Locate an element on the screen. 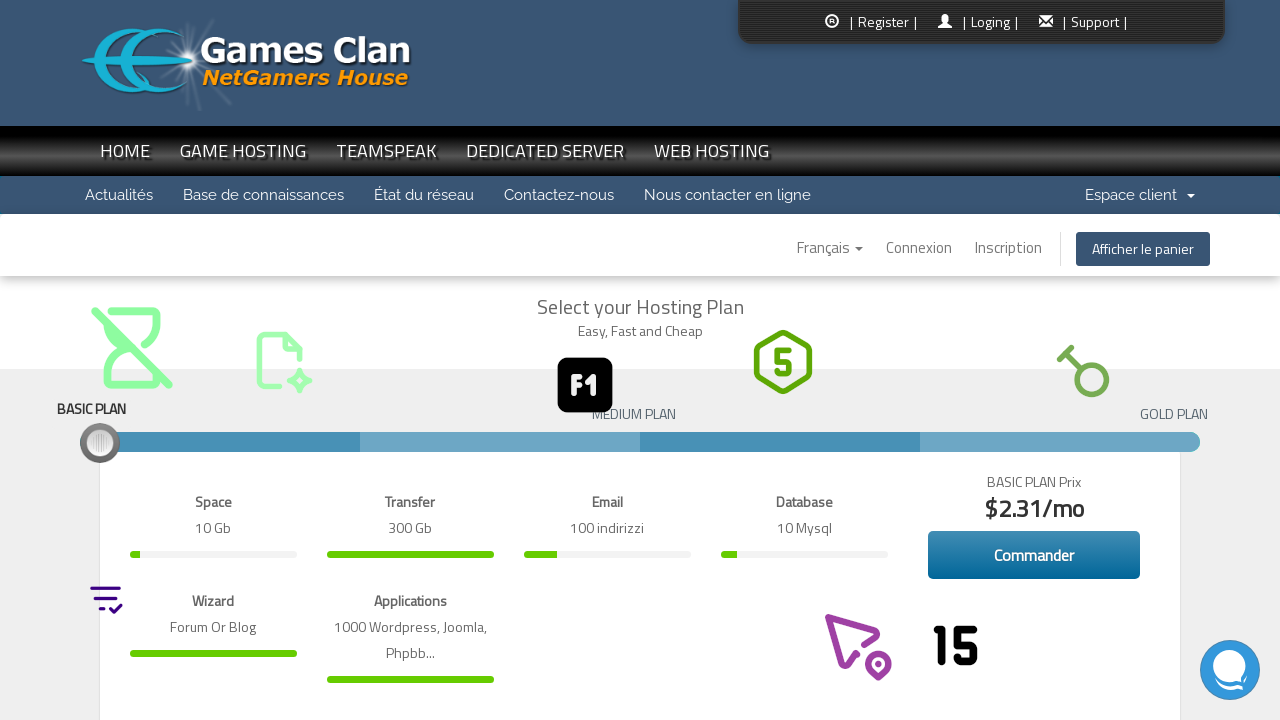 The height and width of the screenshot is (720, 1280). indicates step 5 in a multi-step process is located at coordinates (783, 362).